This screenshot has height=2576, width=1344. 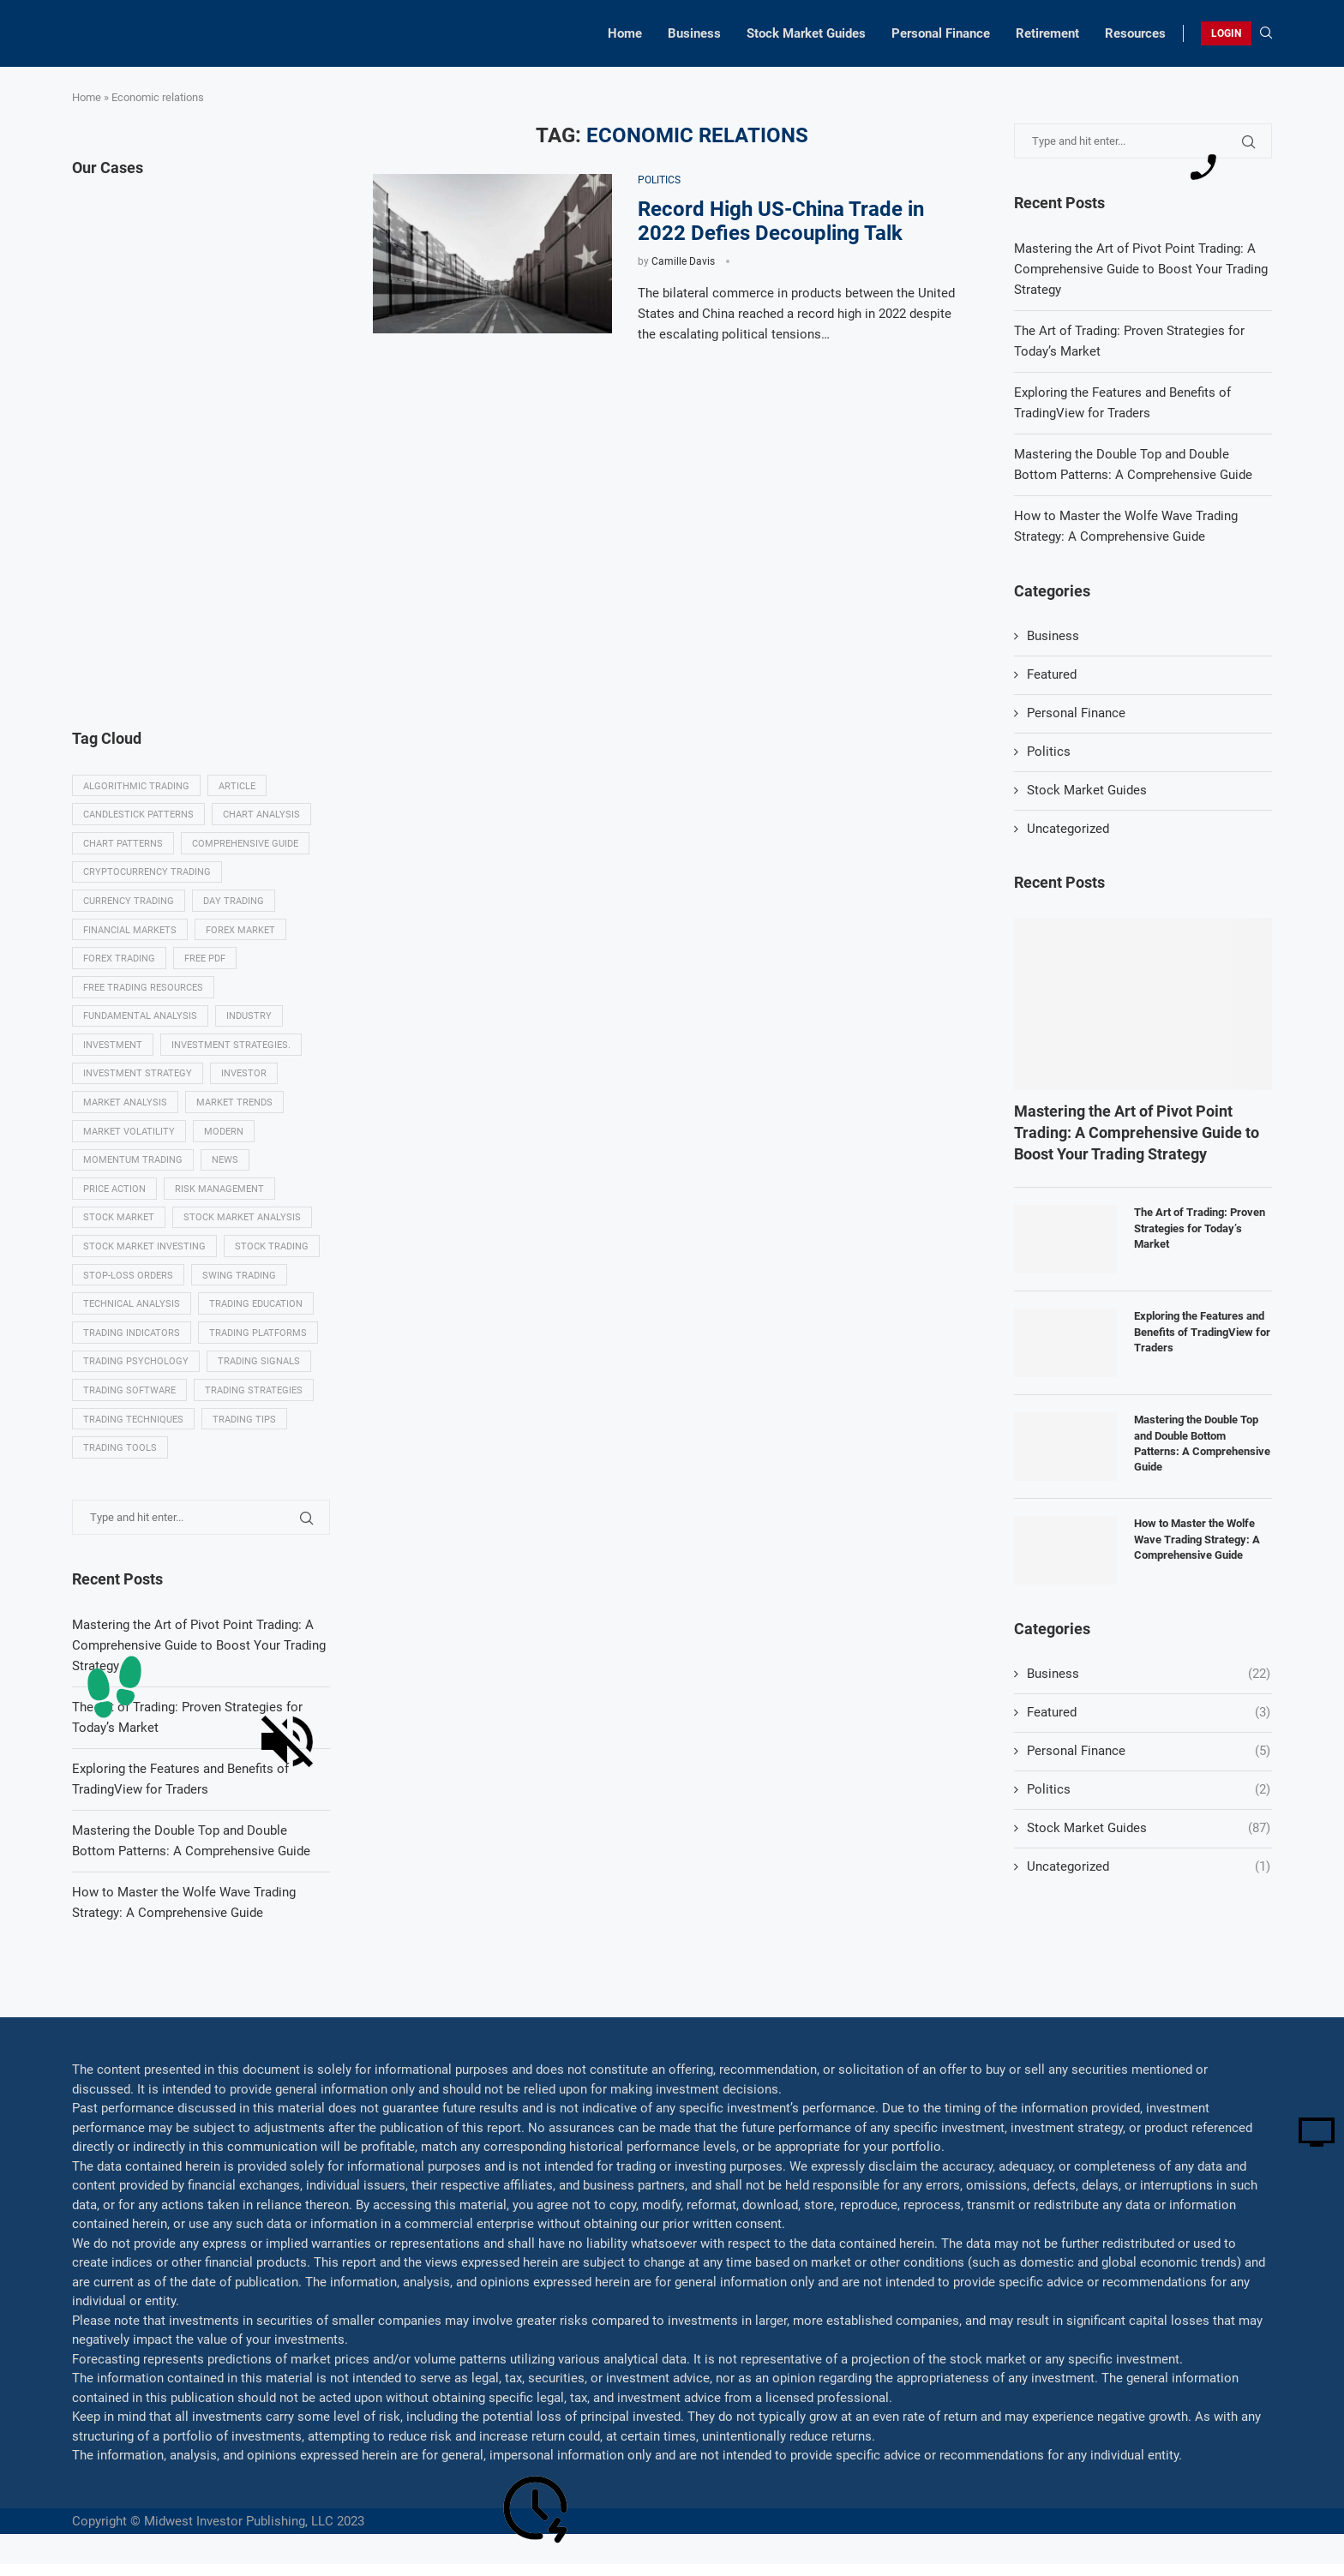 What do you see at coordinates (114, 1686) in the screenshot?
I see `track your steps or walking activity` at bounding box center [114, 1686].